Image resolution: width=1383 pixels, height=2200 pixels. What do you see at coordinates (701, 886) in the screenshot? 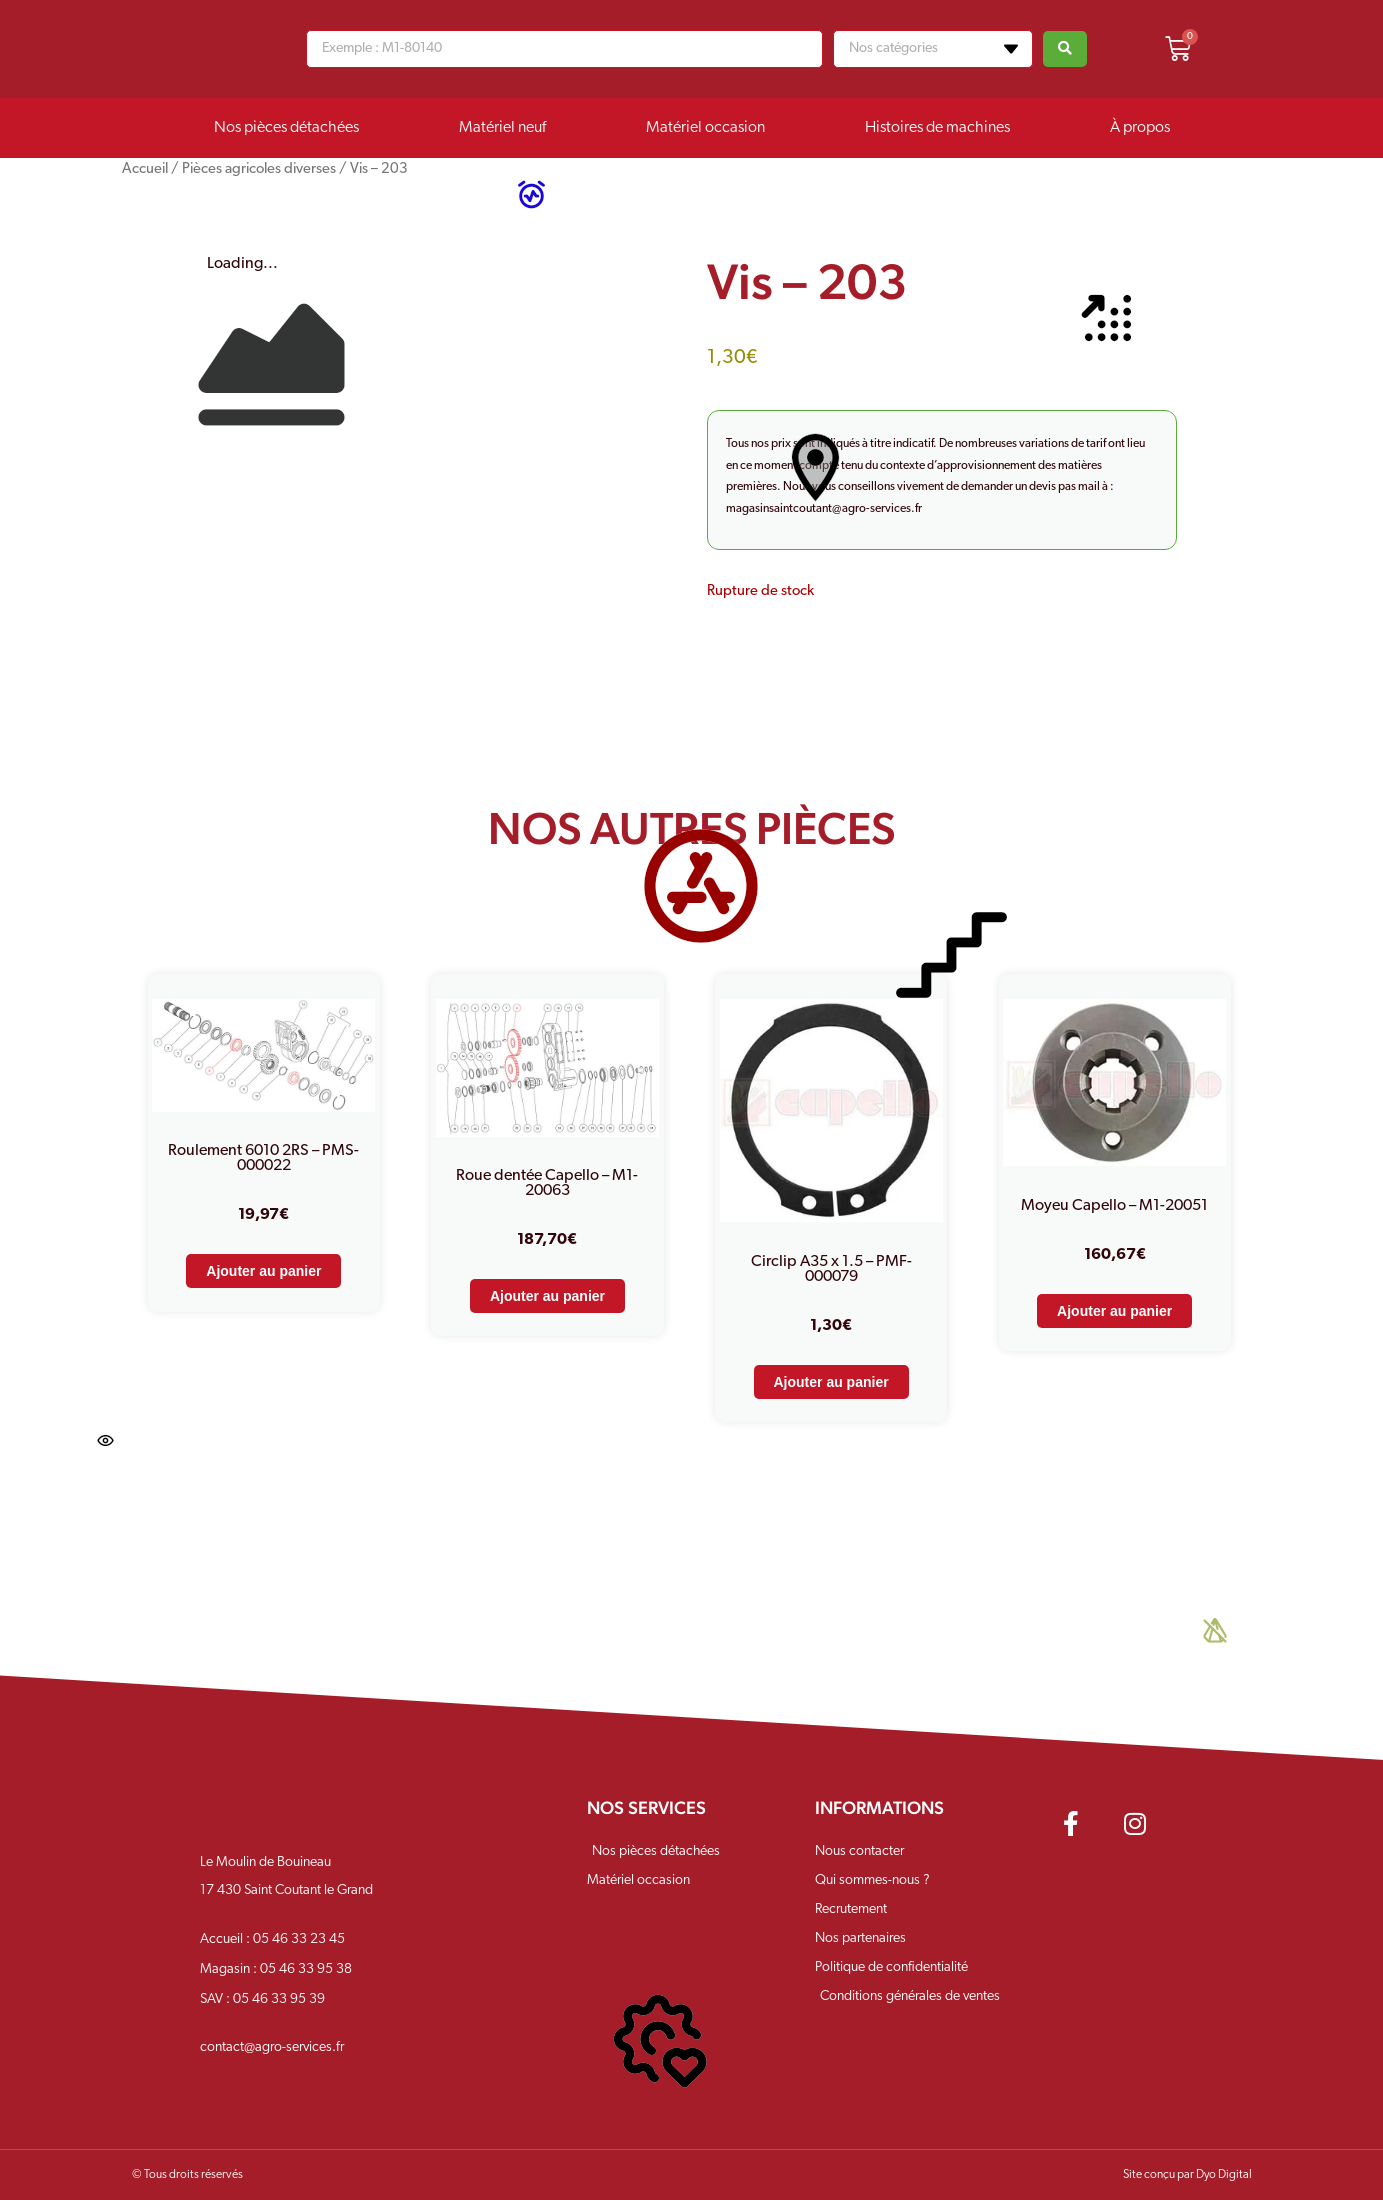
I see `download apps from the app store` at bounding box center [701, 886].